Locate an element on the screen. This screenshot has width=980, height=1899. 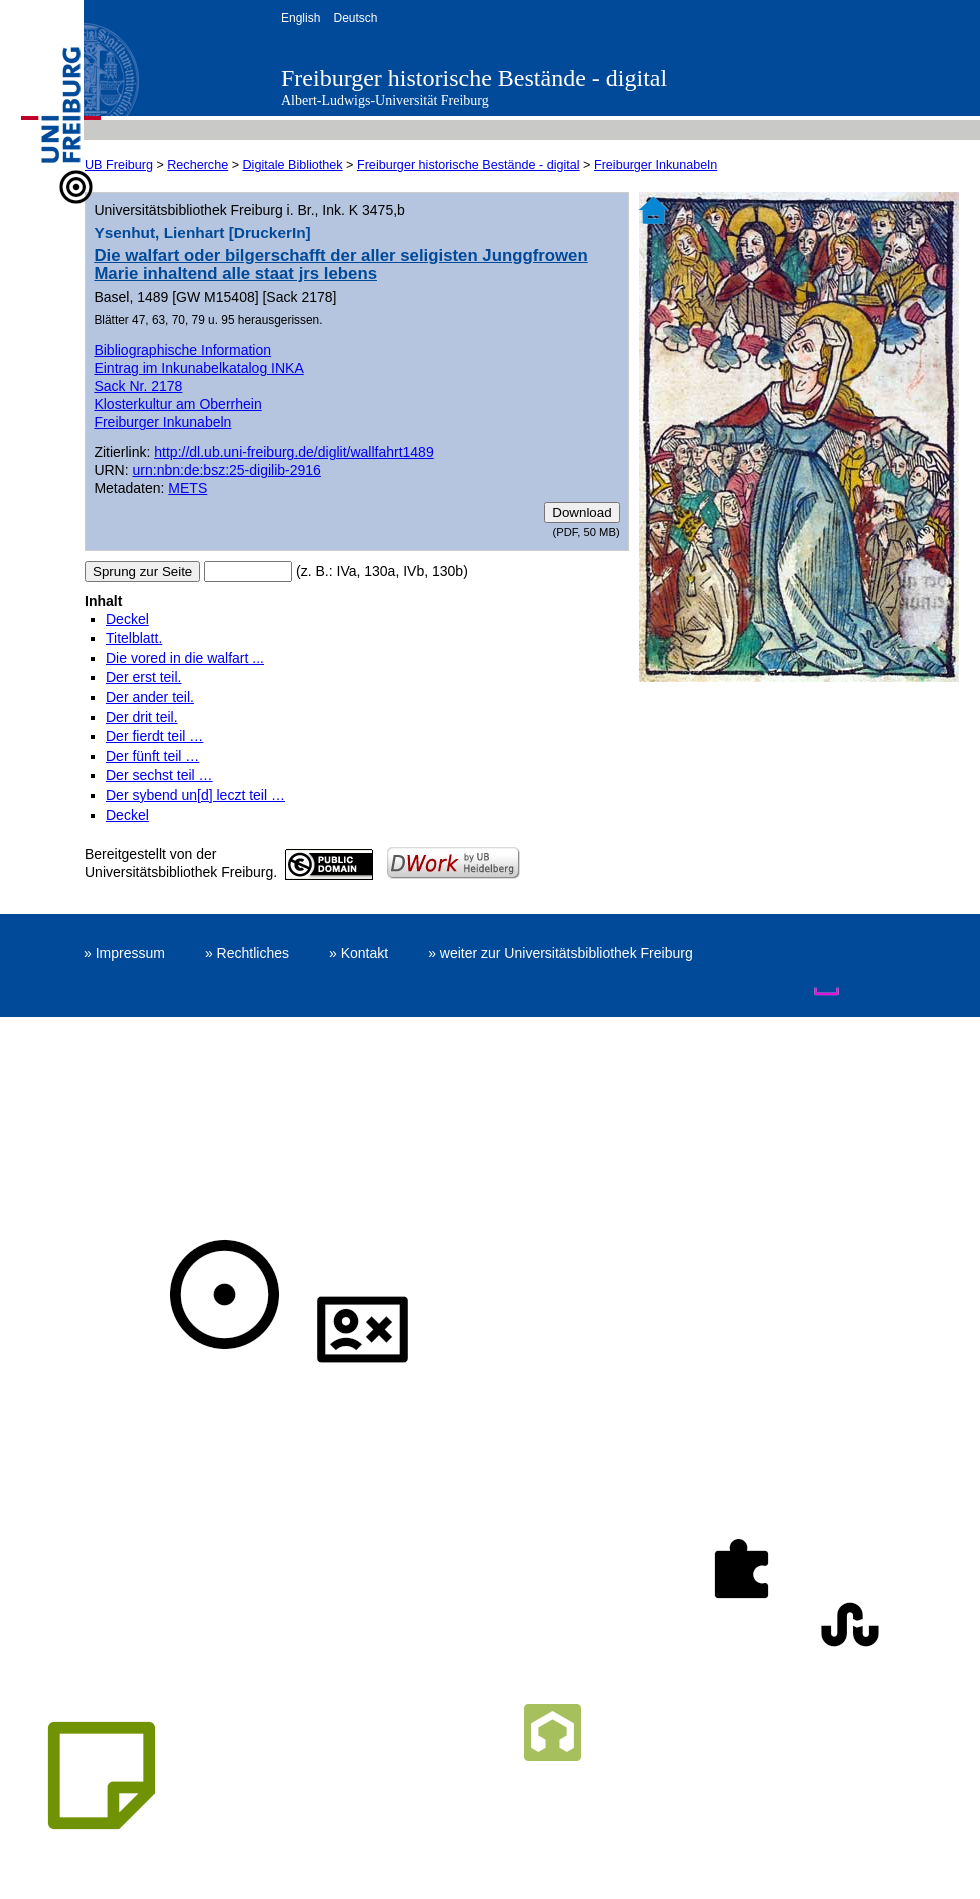
create a new sticky note is located at coordinates (101, 1775).